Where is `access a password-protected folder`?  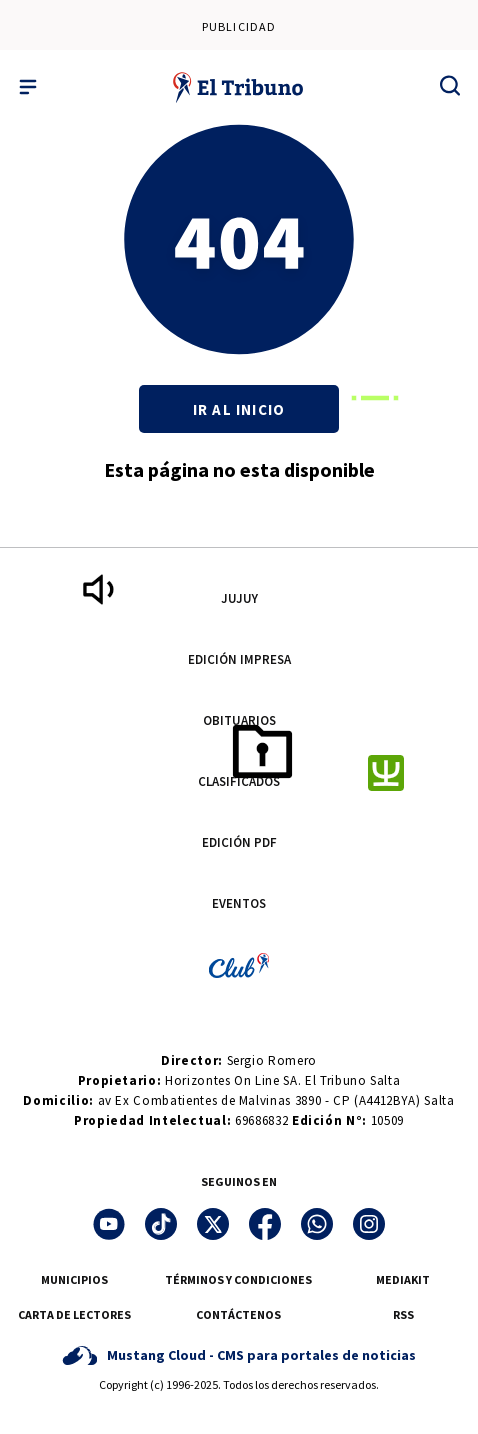 access a password-protected folder is located at coordinates (262, 751).